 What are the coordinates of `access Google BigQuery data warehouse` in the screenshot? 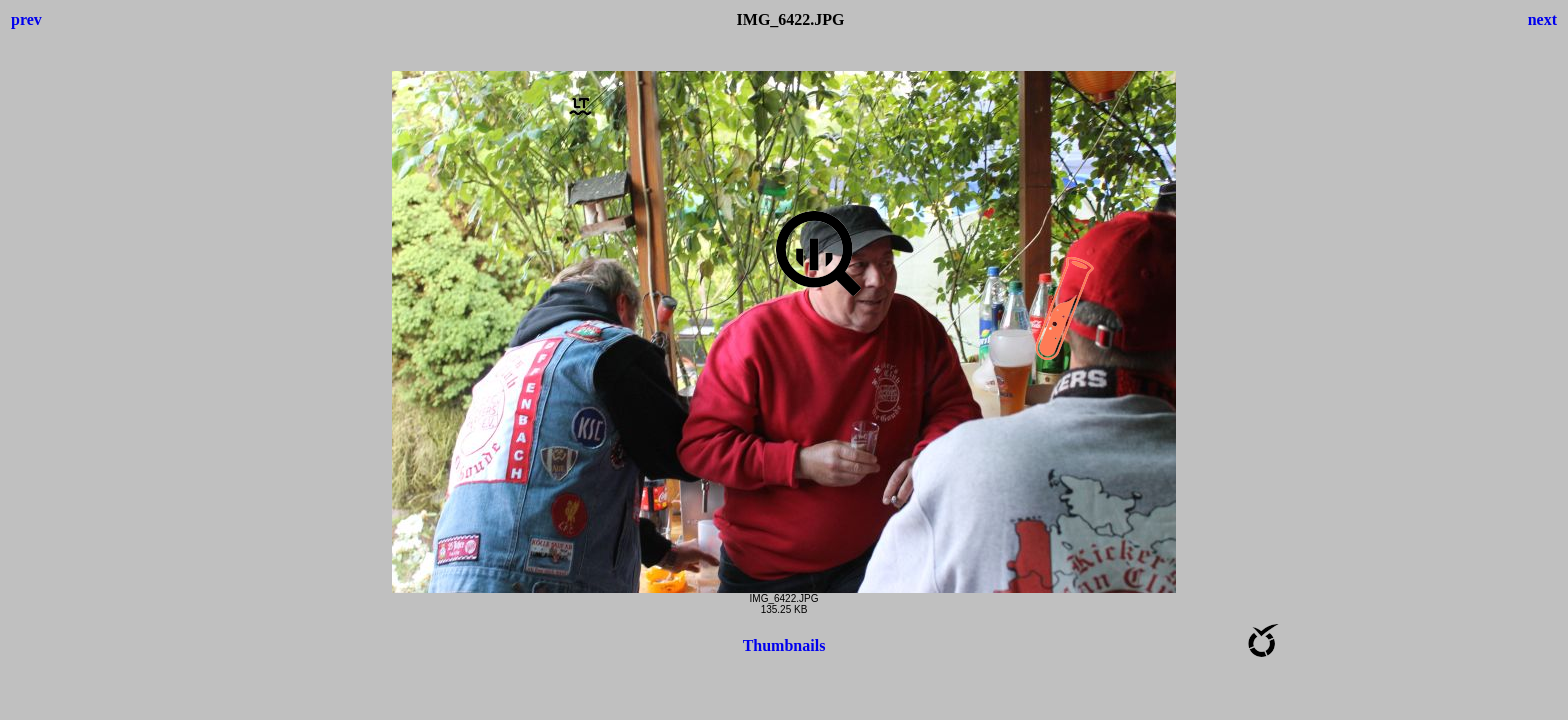 It's located at (818, 253).